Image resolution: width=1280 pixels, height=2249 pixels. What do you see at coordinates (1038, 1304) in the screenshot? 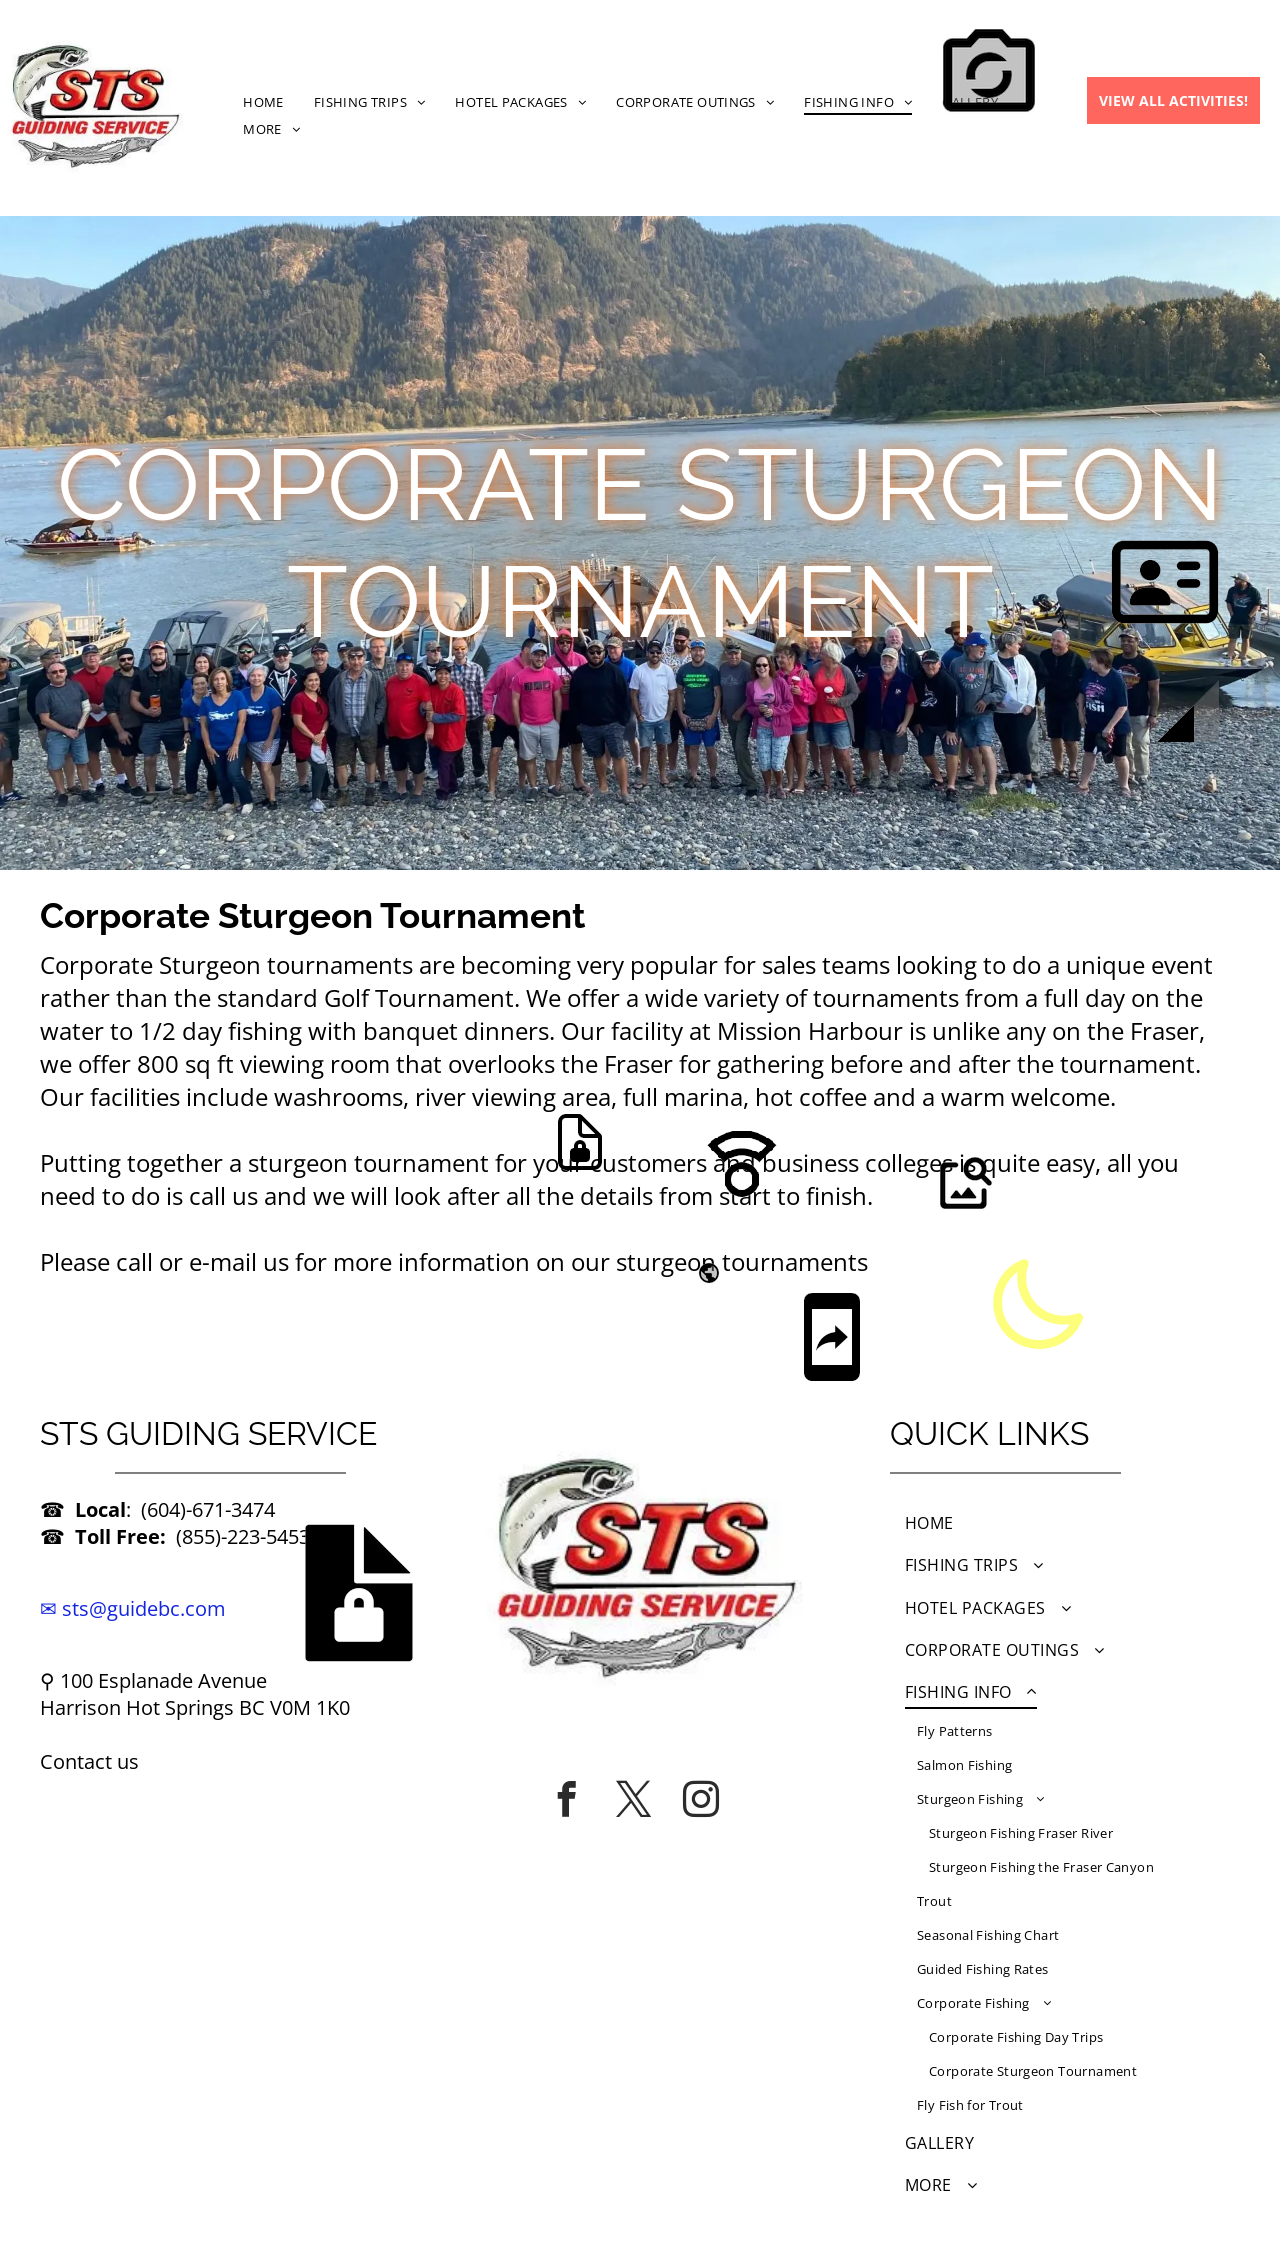
I see `enable dark mode` at bounding box center [1038, 1304].